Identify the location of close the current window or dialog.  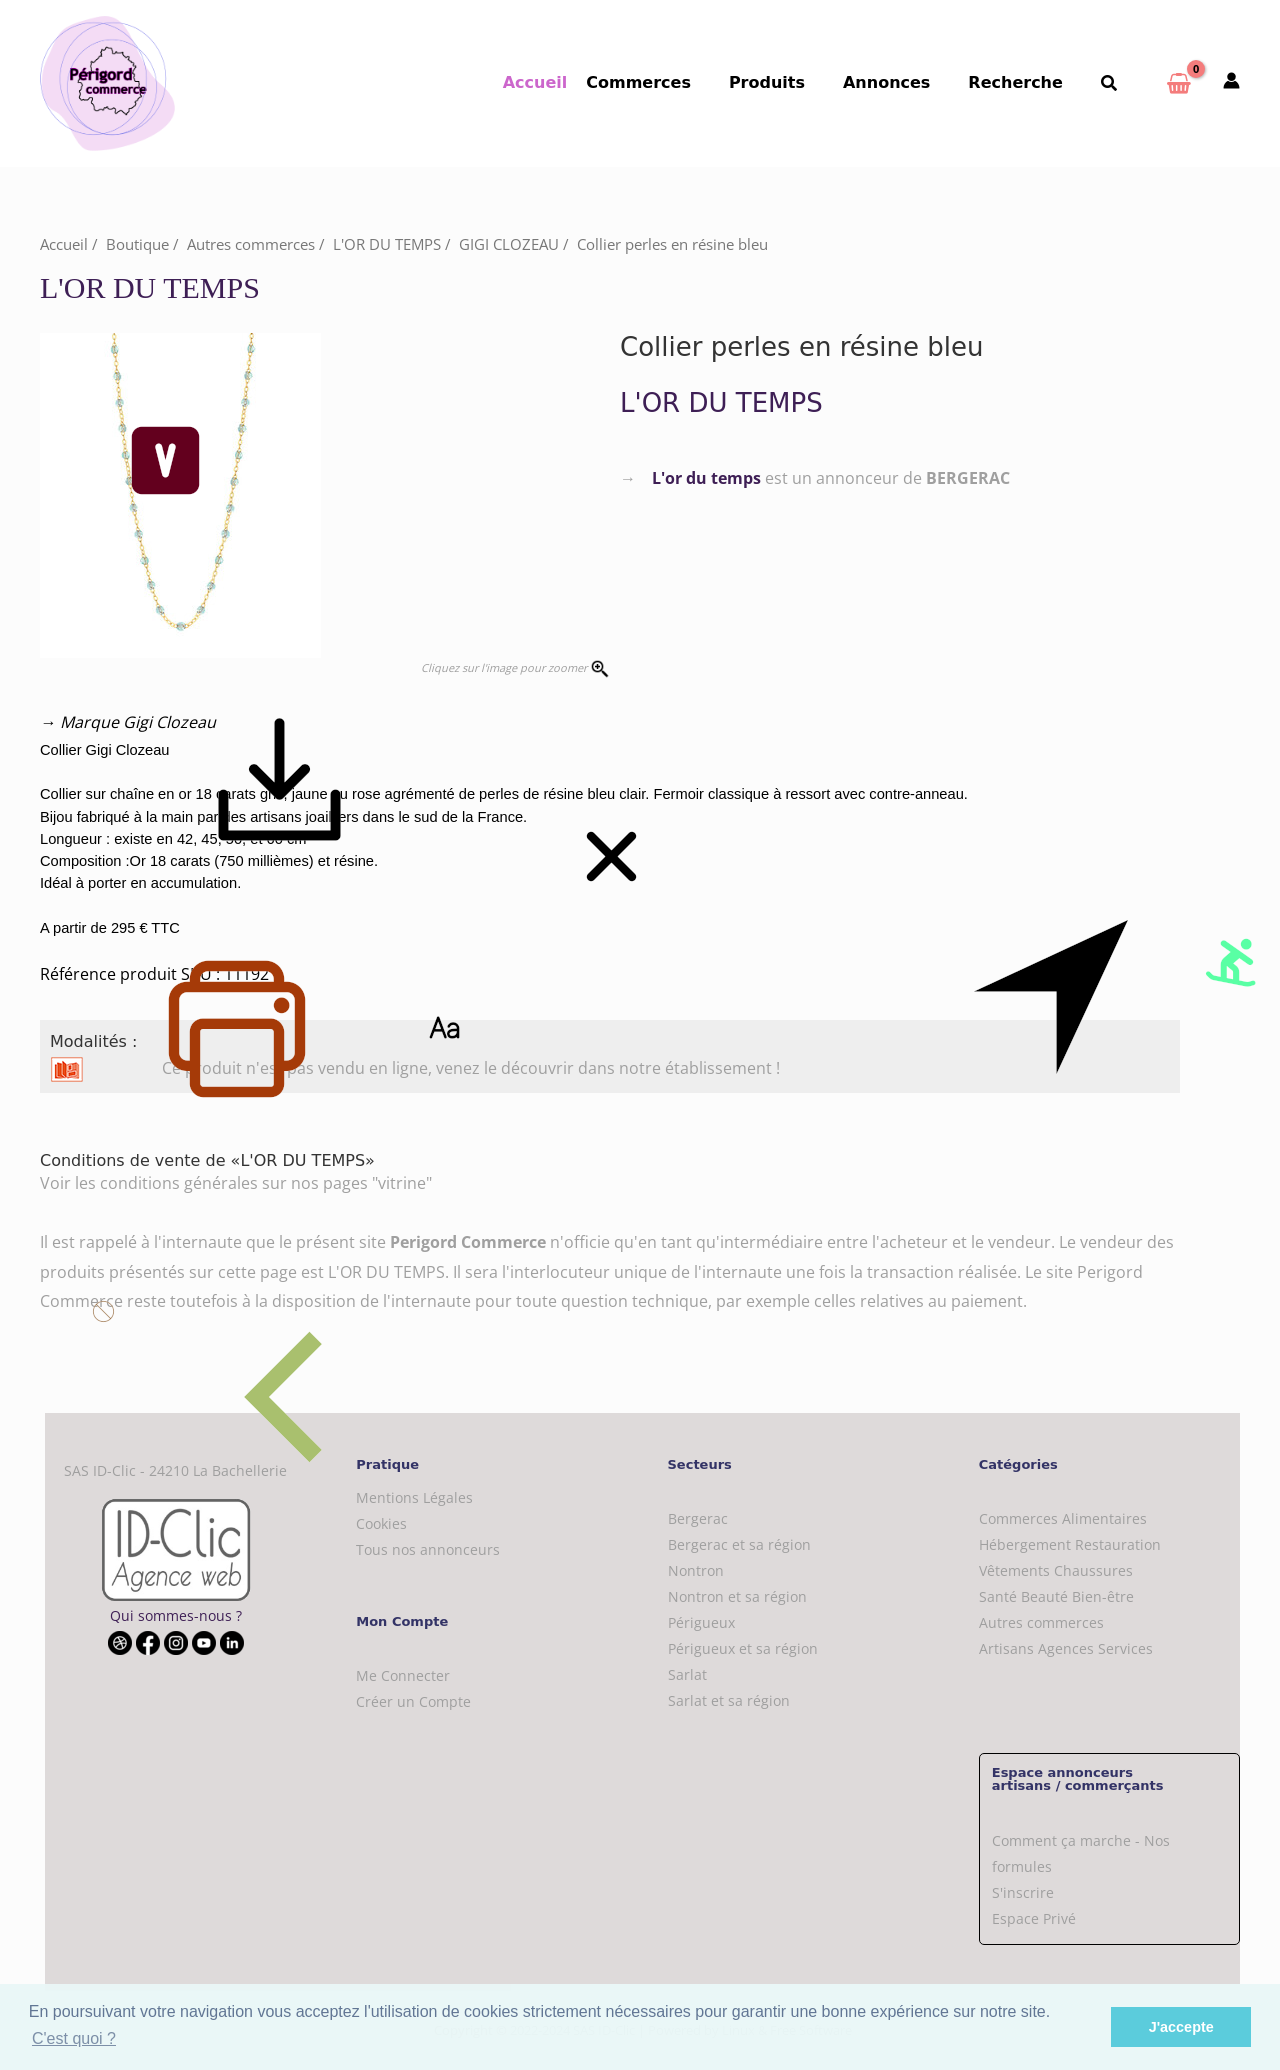
(611, 856).